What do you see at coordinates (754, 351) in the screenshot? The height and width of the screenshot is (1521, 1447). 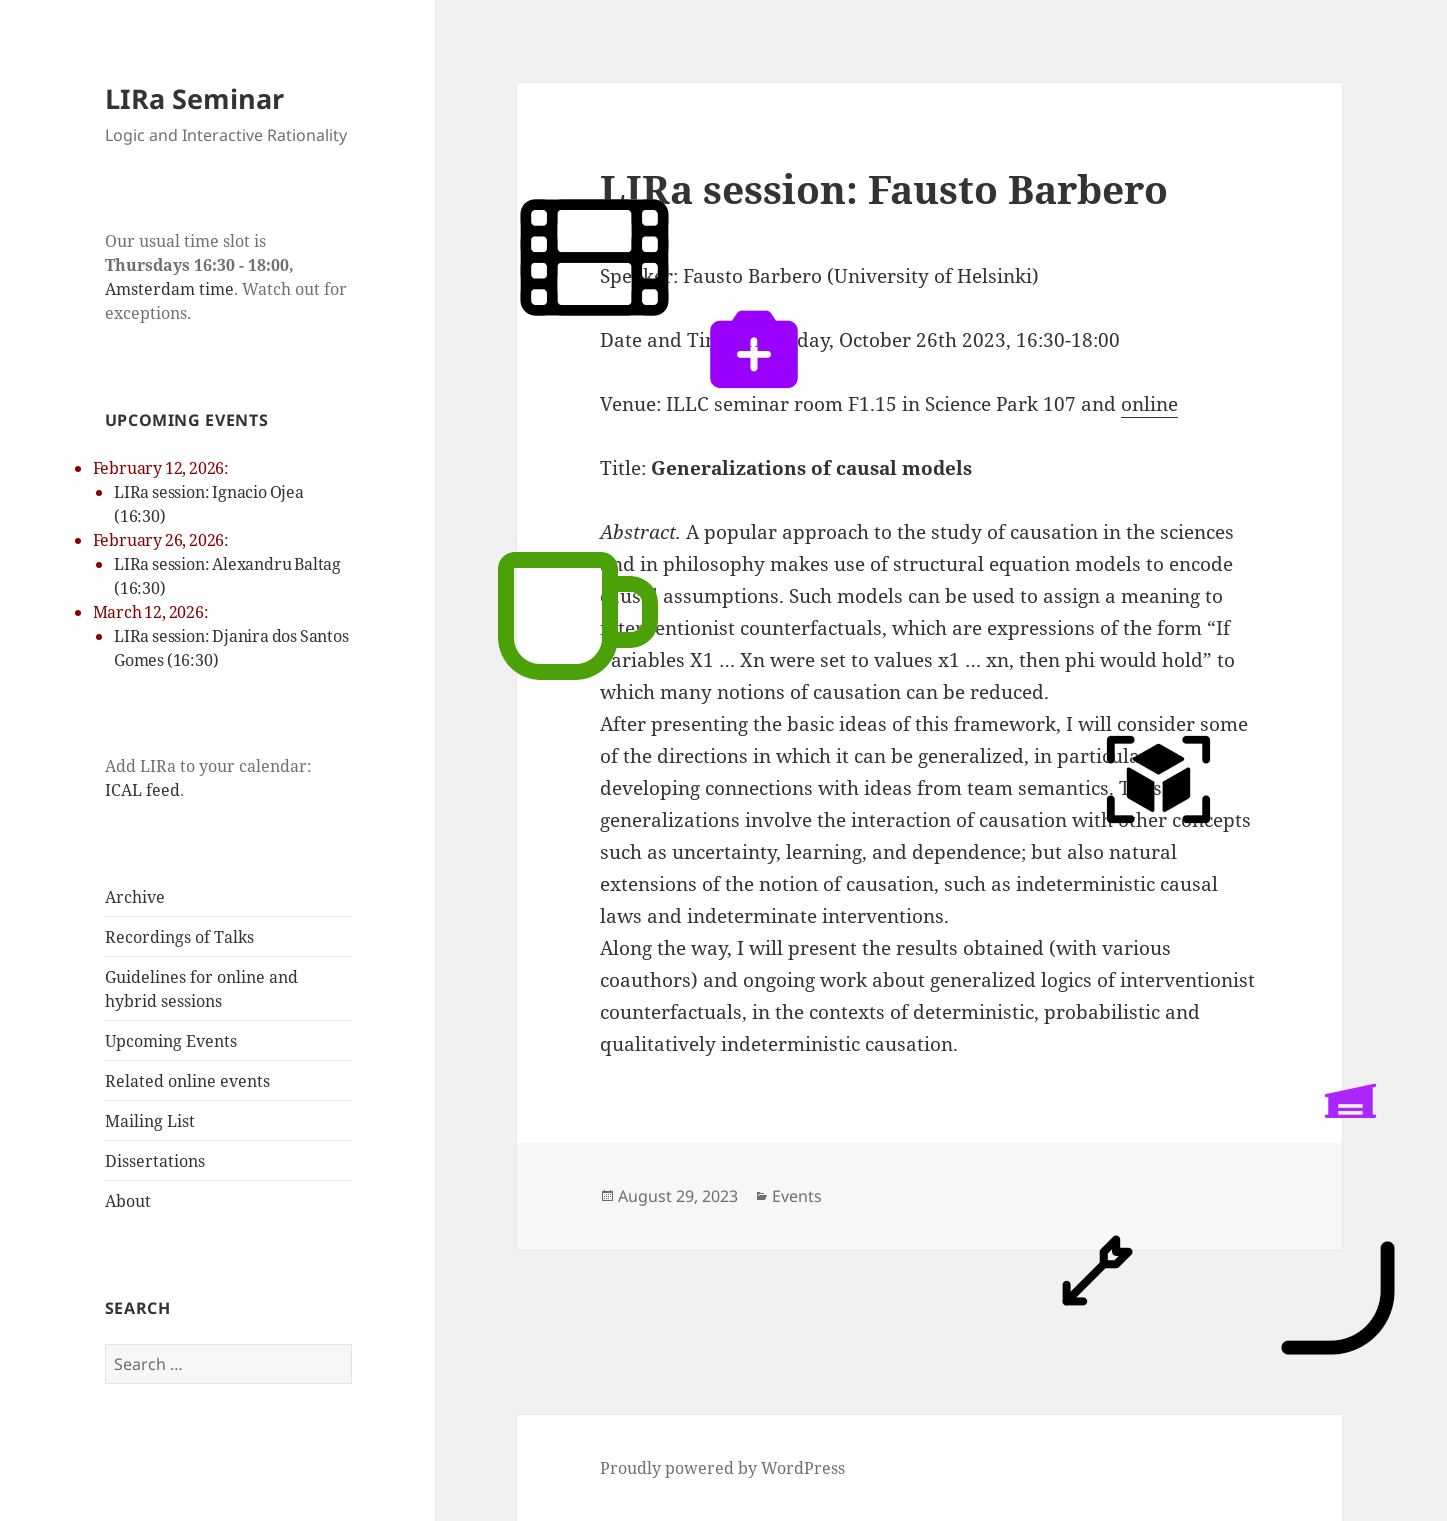 I see `add a new photo` at bounding box center [754, 351].